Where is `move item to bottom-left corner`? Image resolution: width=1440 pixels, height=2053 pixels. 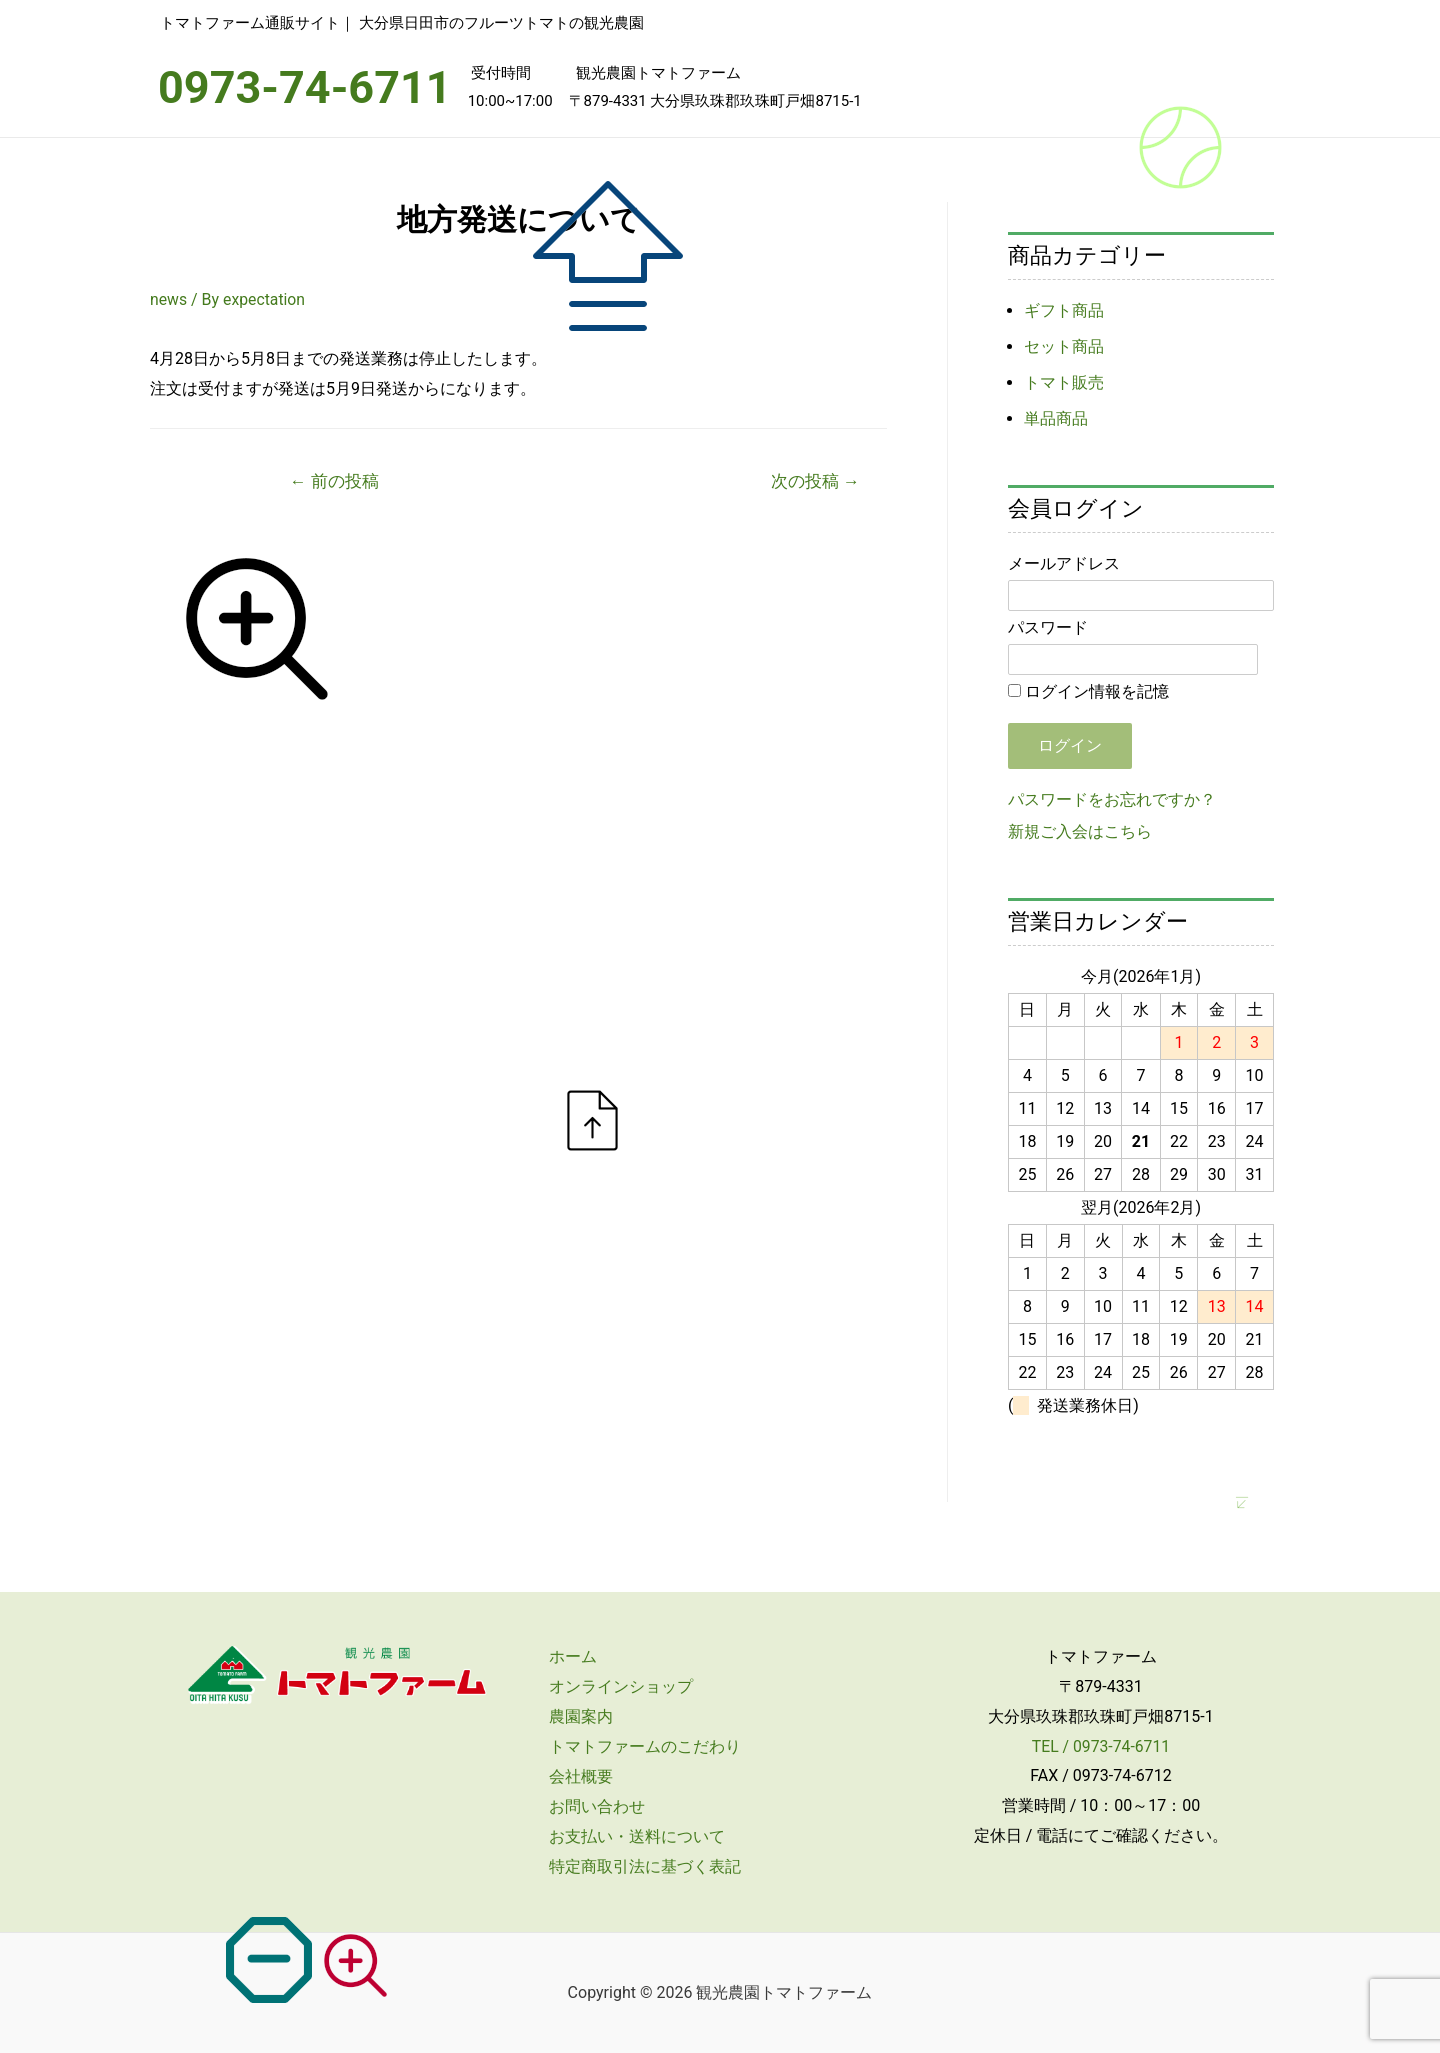
move item to bottom-left corner is located at coordinates (1241, 1502).